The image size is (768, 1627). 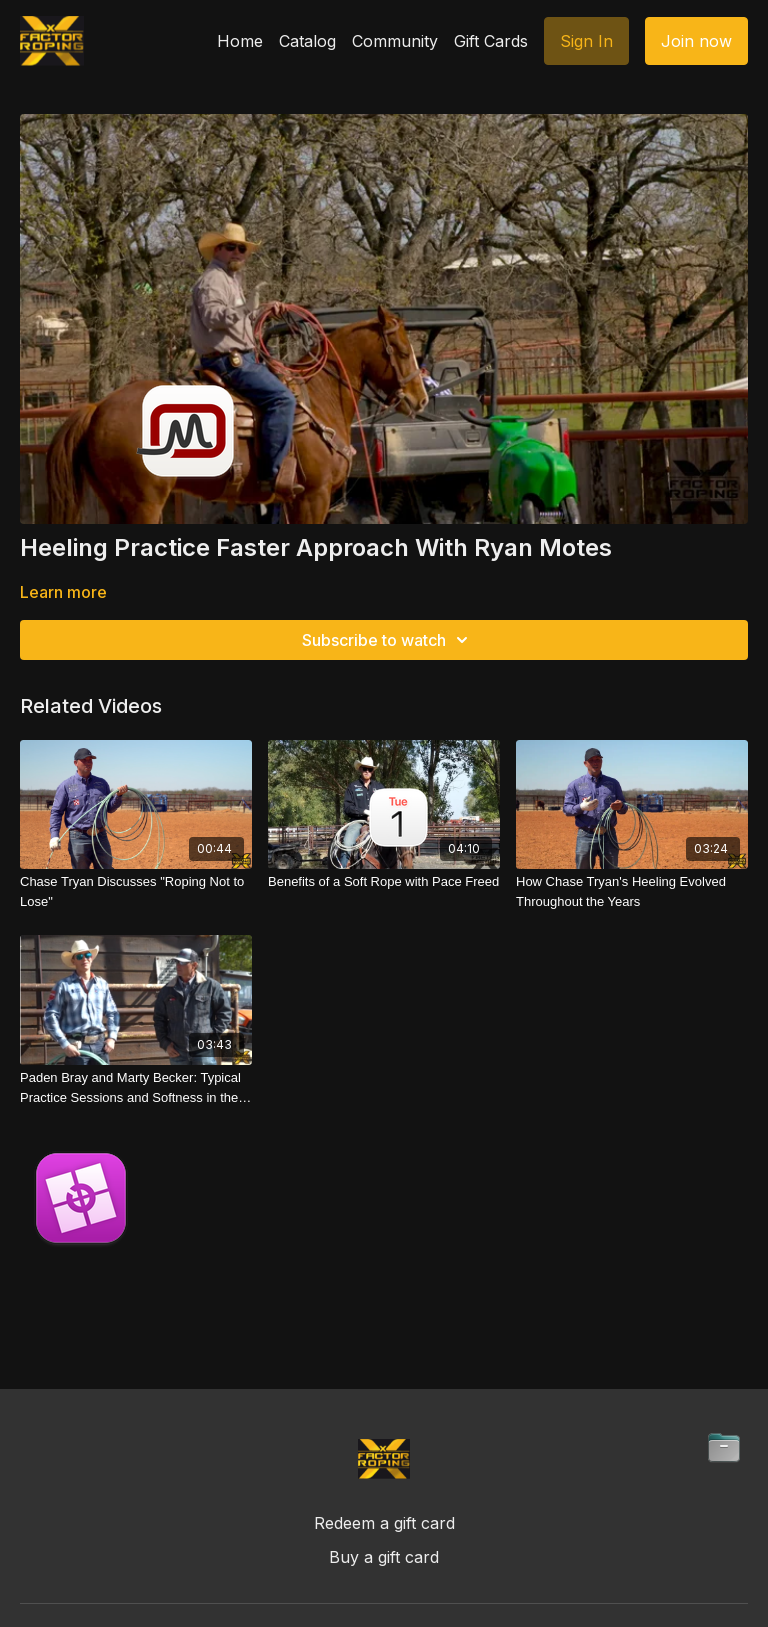 I want to click on open wallstreet control app, so click(x=81, y=1198).